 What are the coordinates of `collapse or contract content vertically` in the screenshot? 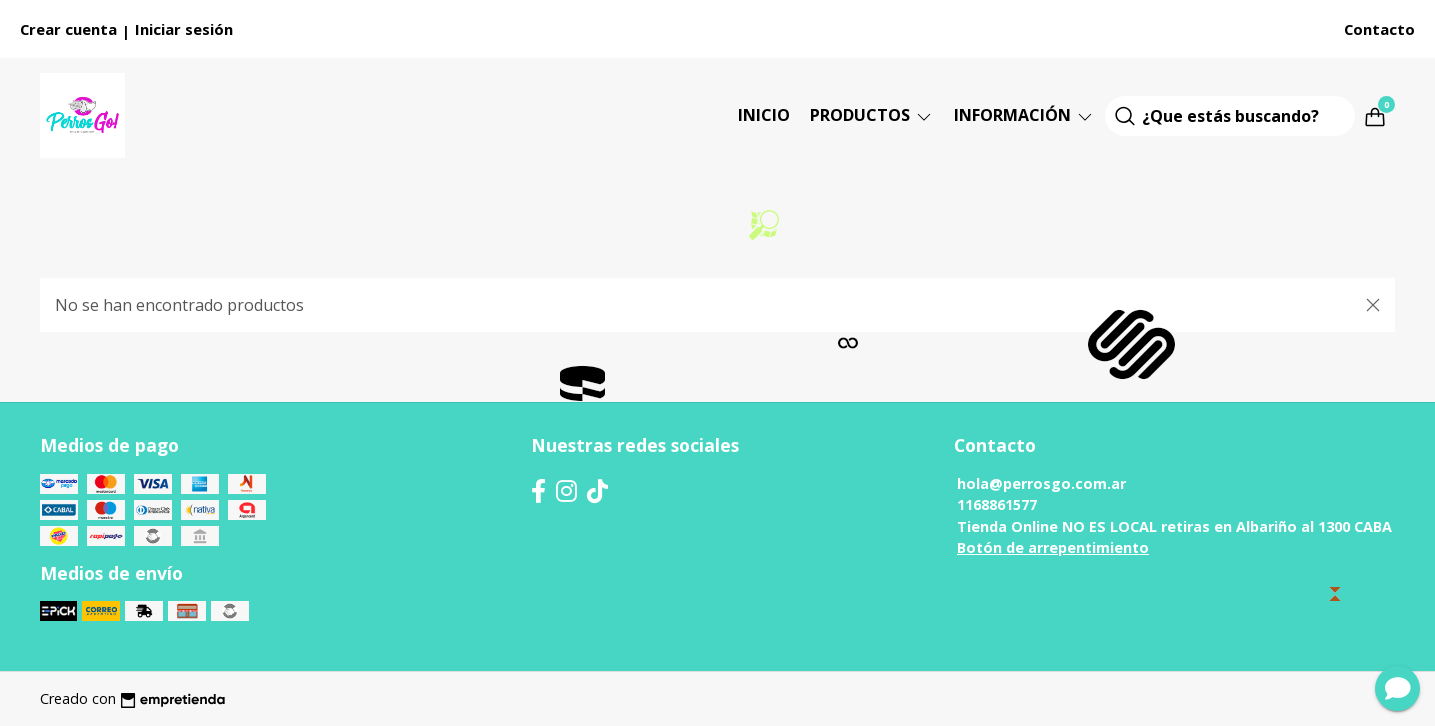 It's located at (1335, 594).